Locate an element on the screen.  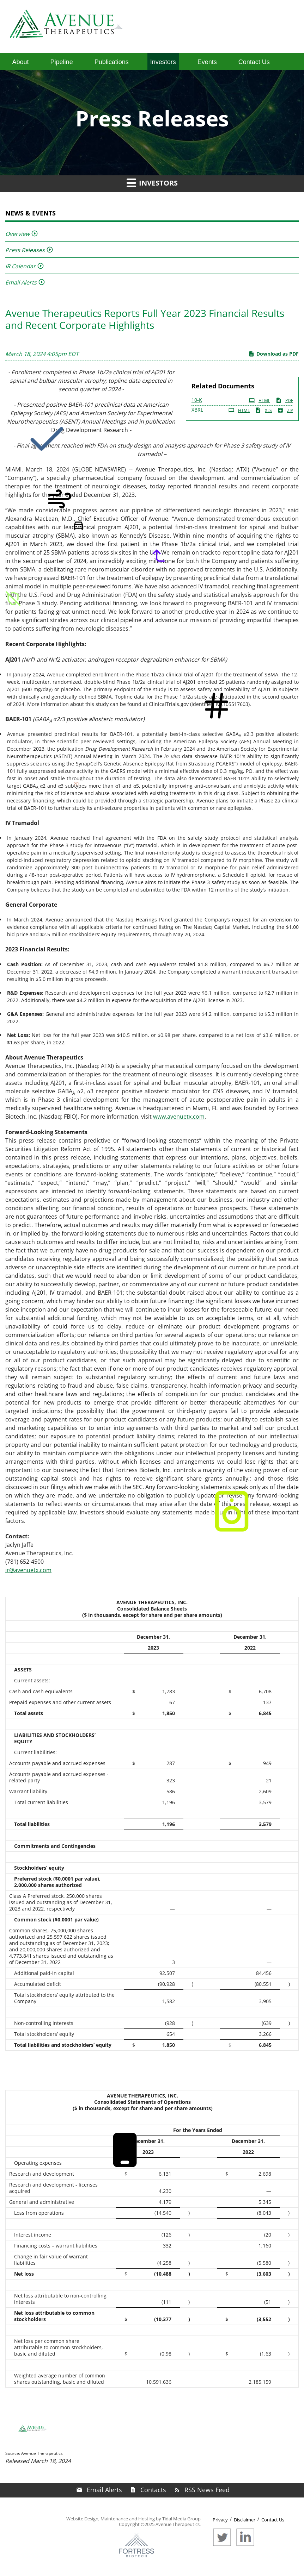
confirm or submit an action is located at coordinates (47, 440).